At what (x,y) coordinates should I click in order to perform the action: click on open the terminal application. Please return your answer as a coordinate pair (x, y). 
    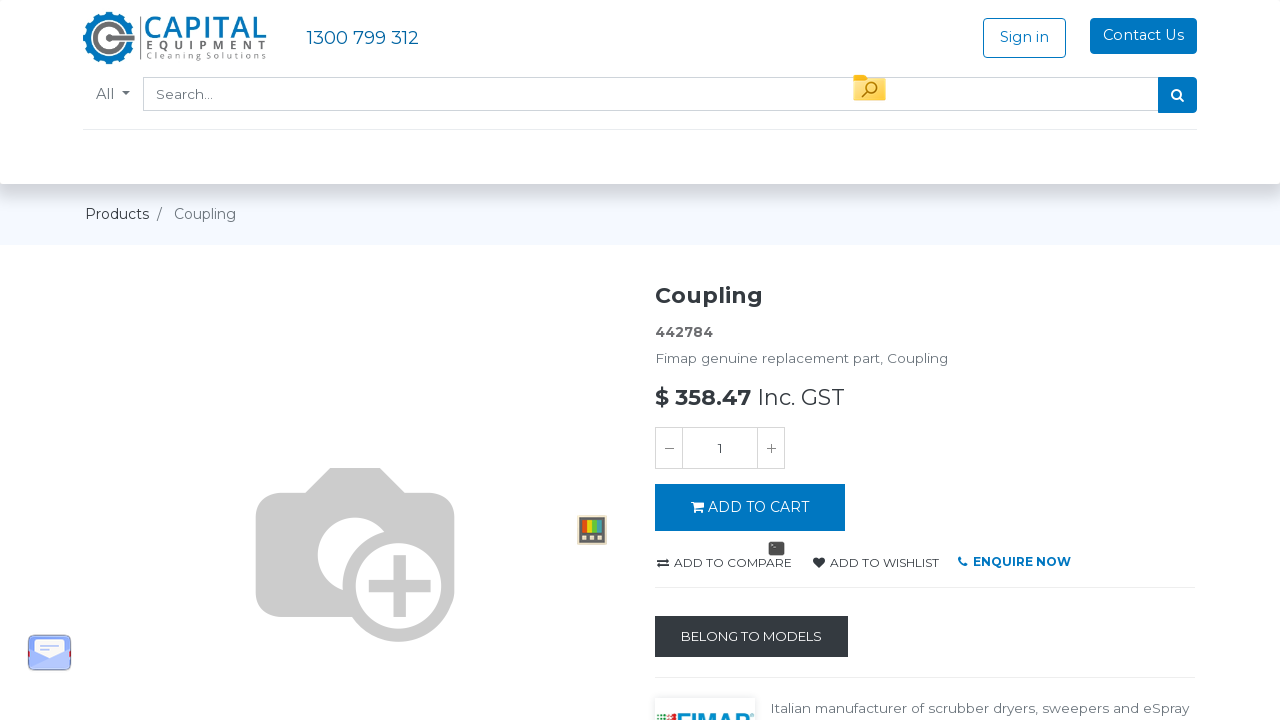
    Looking at the image, I should click on (776, 548).